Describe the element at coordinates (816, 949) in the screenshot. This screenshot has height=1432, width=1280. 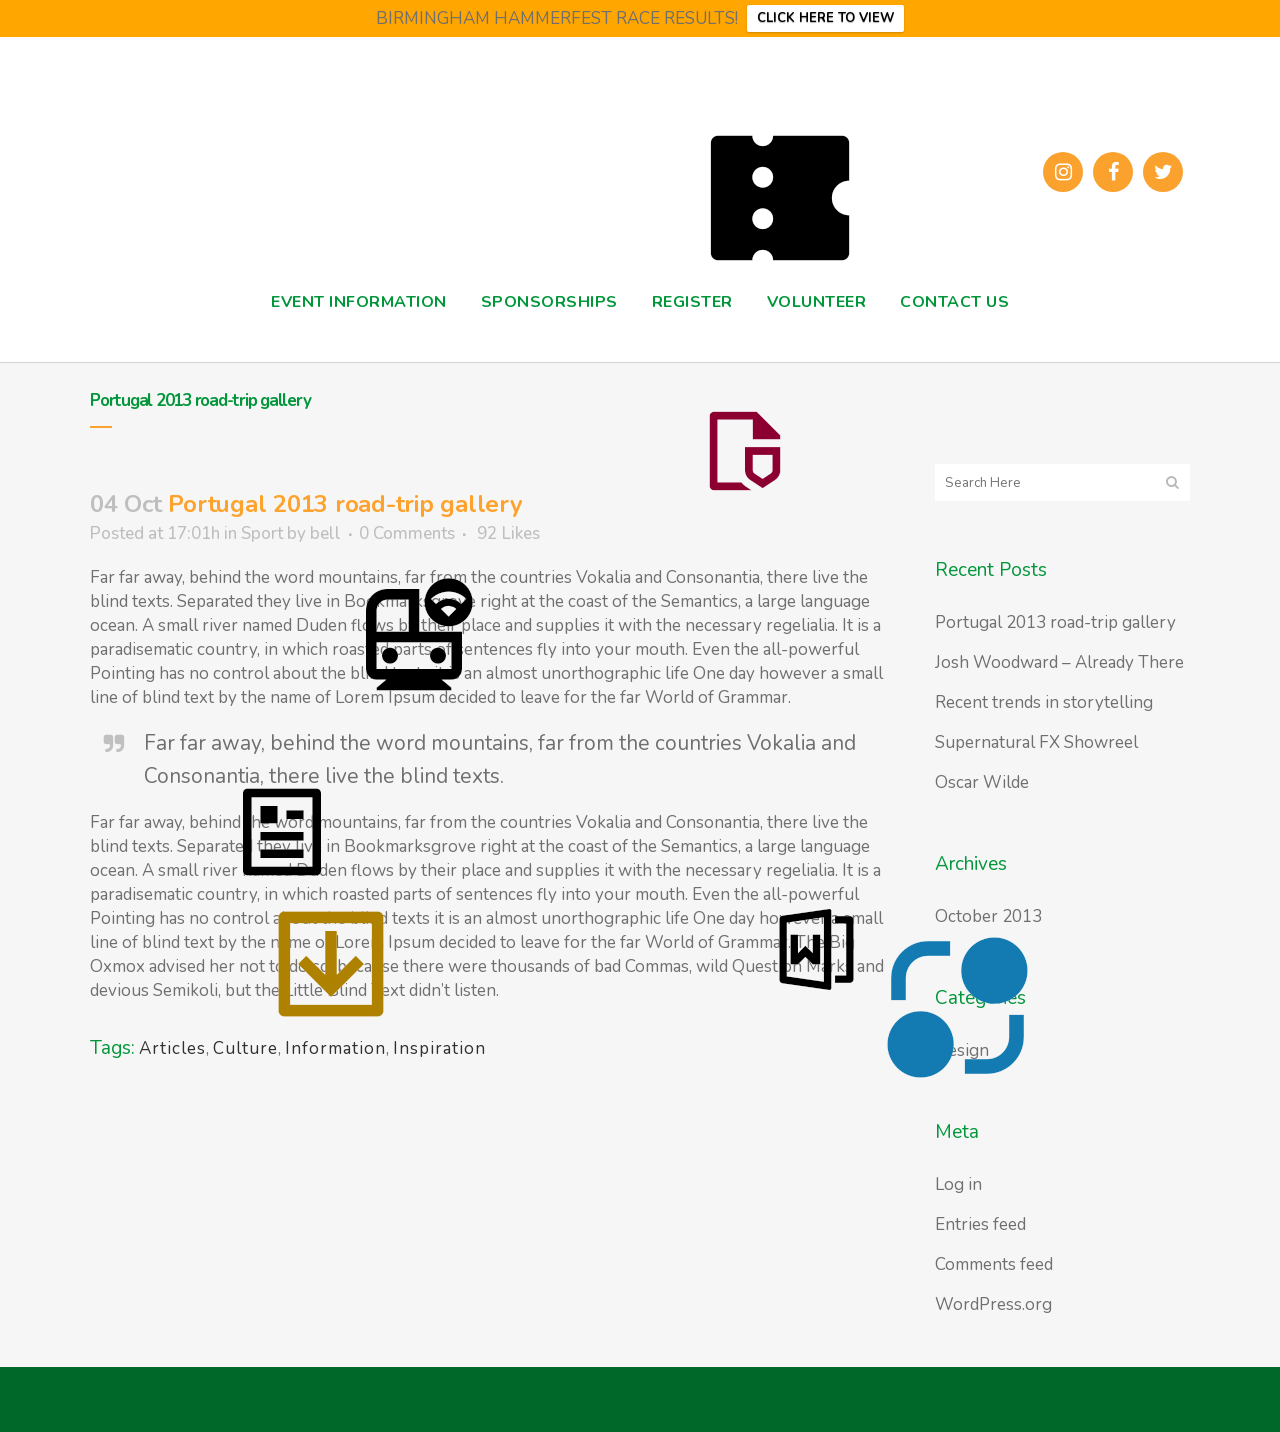
I see `open a Microsoft Word document` at that location.